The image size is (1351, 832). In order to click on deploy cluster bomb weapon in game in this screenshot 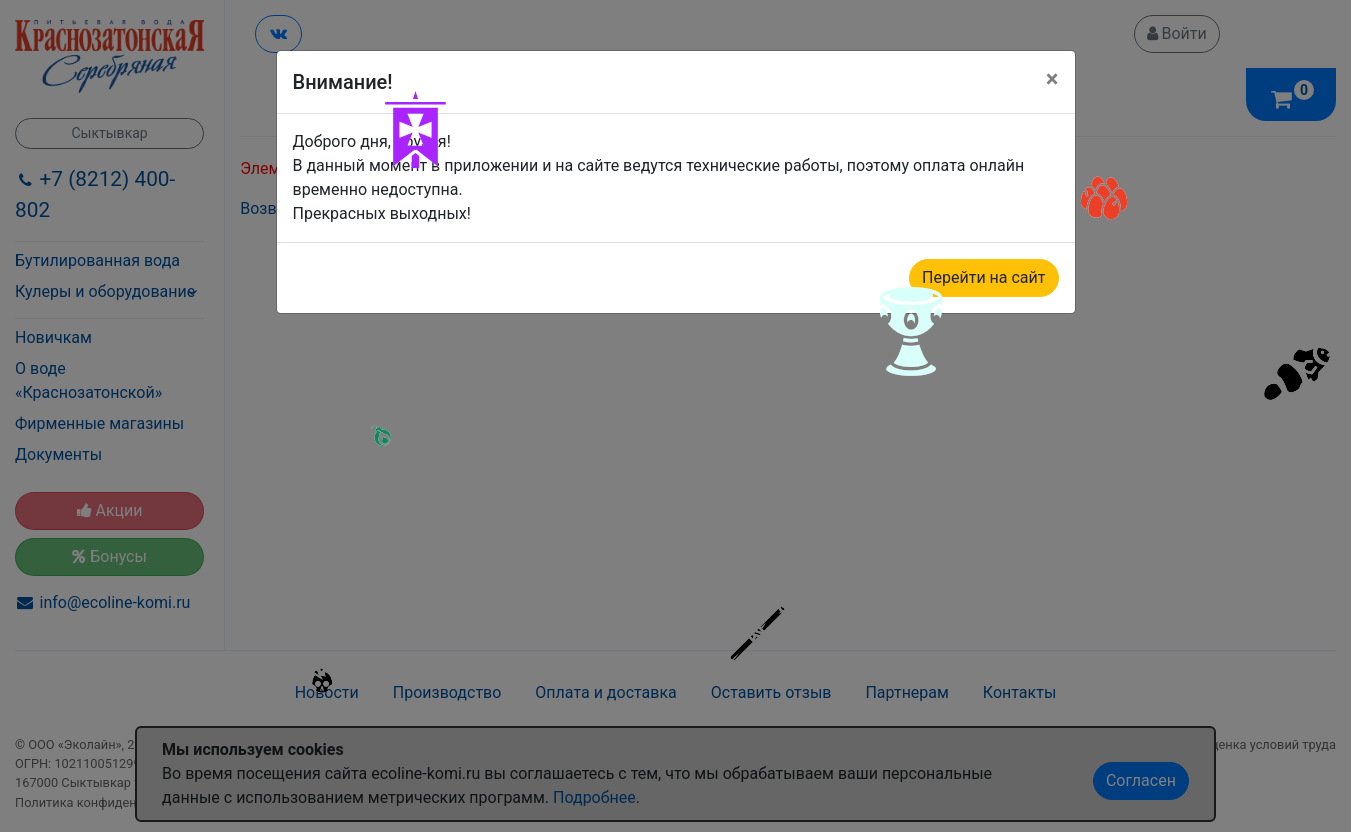, I will do `click(381, 436)`.